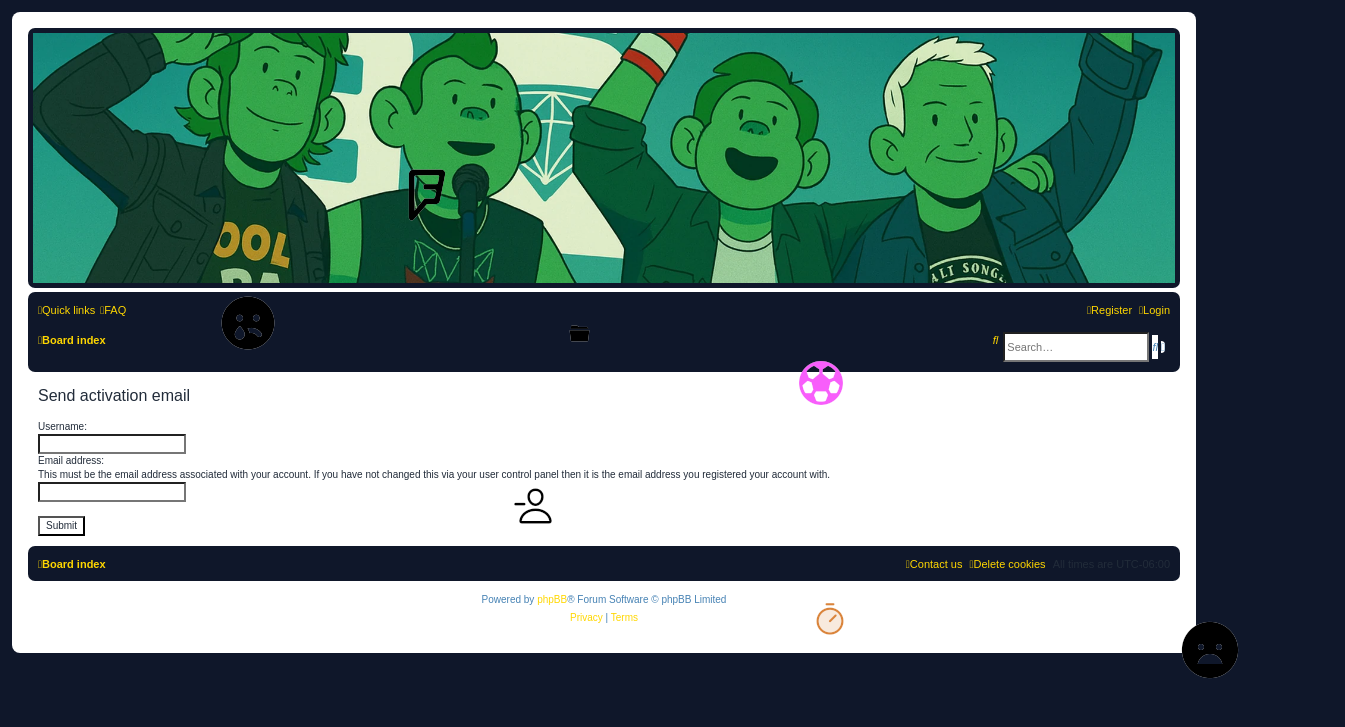  I want to click on open foursquare app, so click(427, 195).